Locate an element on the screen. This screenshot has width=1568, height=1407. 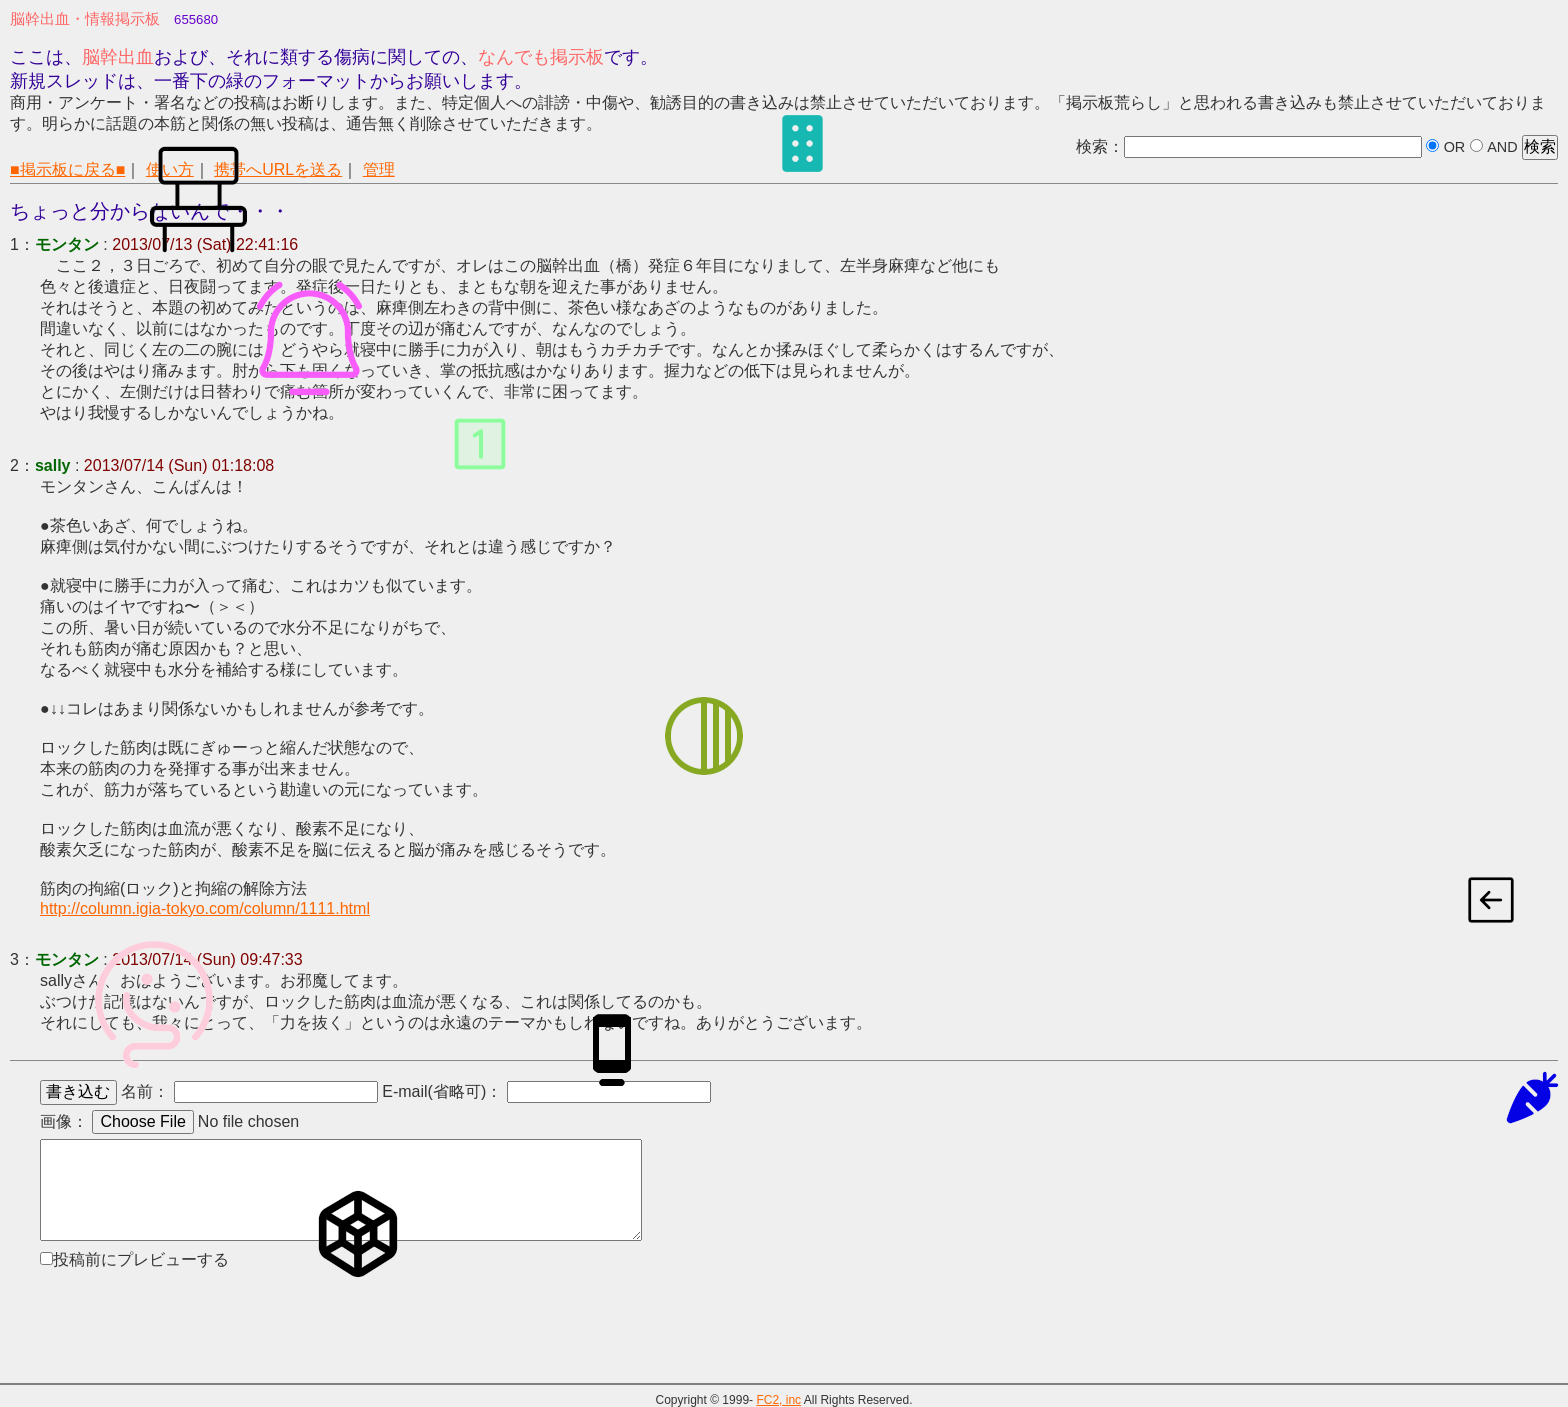
drag to reorder items in a list is located at coordinates (802, 143).